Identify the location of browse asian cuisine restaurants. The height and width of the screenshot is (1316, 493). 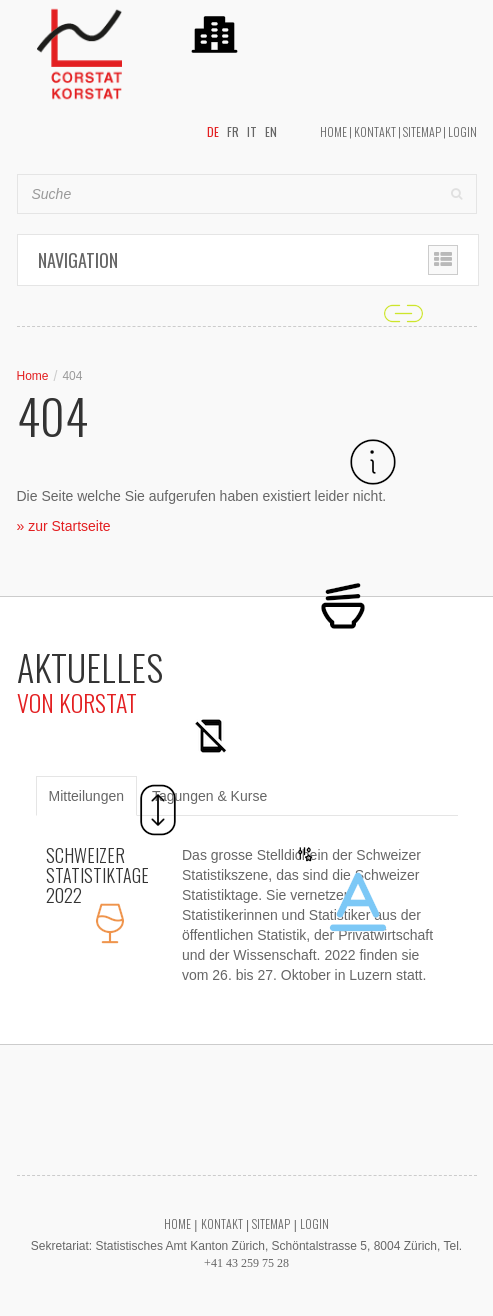
(343, 607).